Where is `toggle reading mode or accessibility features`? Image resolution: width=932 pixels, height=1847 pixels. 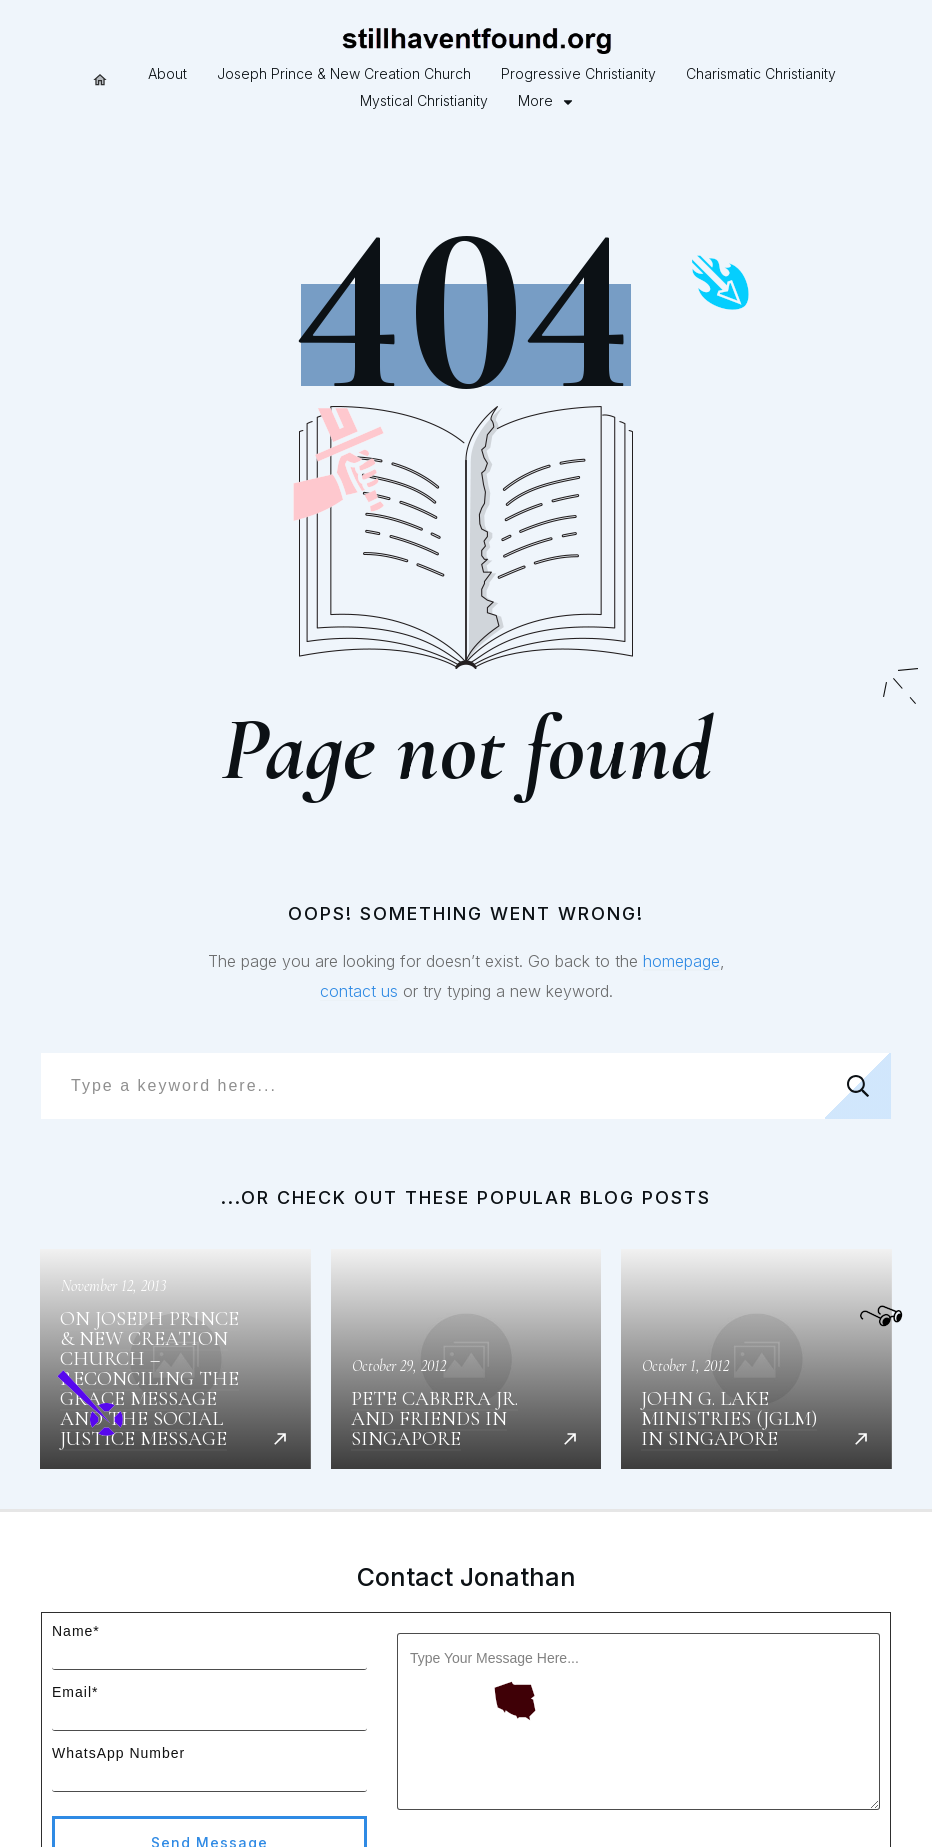
toggle reading mode or accessibility features is located at coordinates (881, 1316).